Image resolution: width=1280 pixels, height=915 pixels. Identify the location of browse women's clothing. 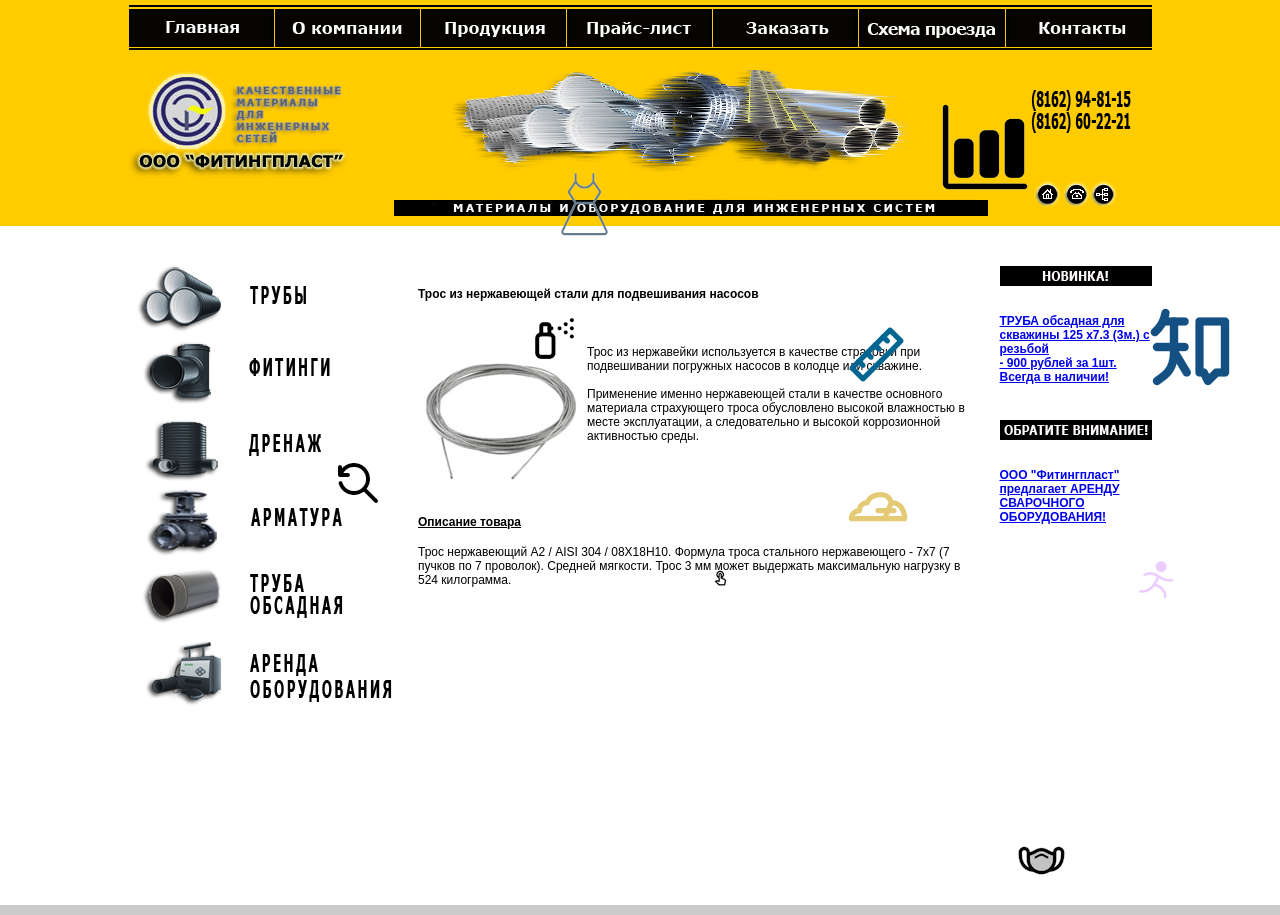
(584, 207).